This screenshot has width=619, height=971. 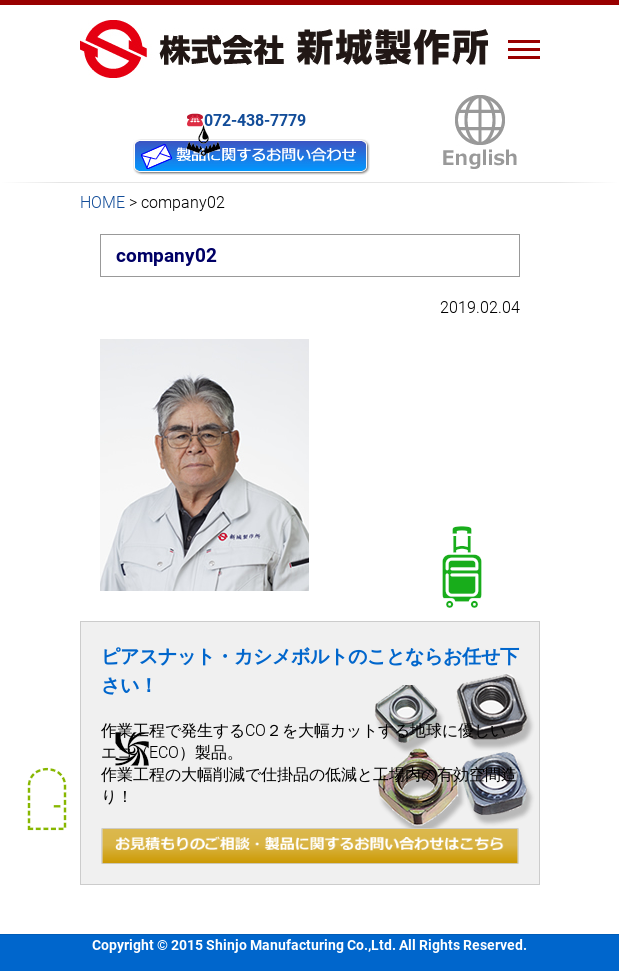 I want to click on activate vortex or whirlpool ability, so click(x=132, y=749).